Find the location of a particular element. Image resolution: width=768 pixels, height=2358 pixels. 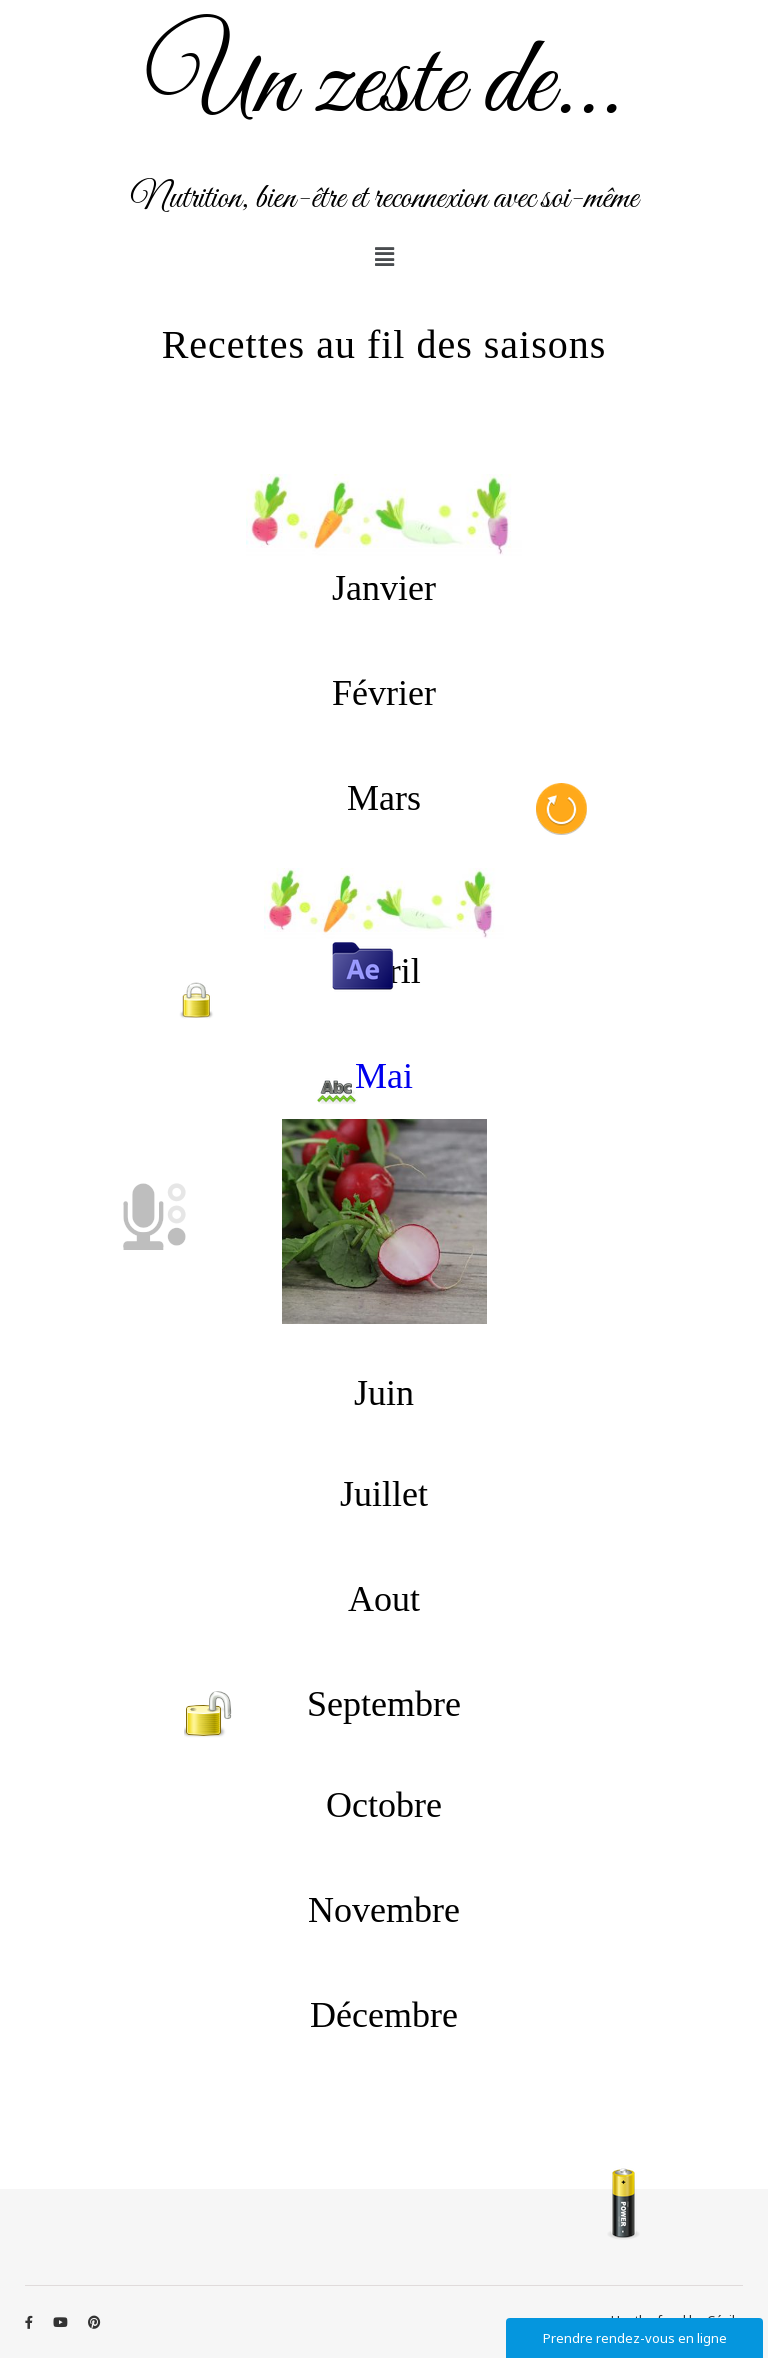

check spelling in document is located at coordinates (337, 1092).